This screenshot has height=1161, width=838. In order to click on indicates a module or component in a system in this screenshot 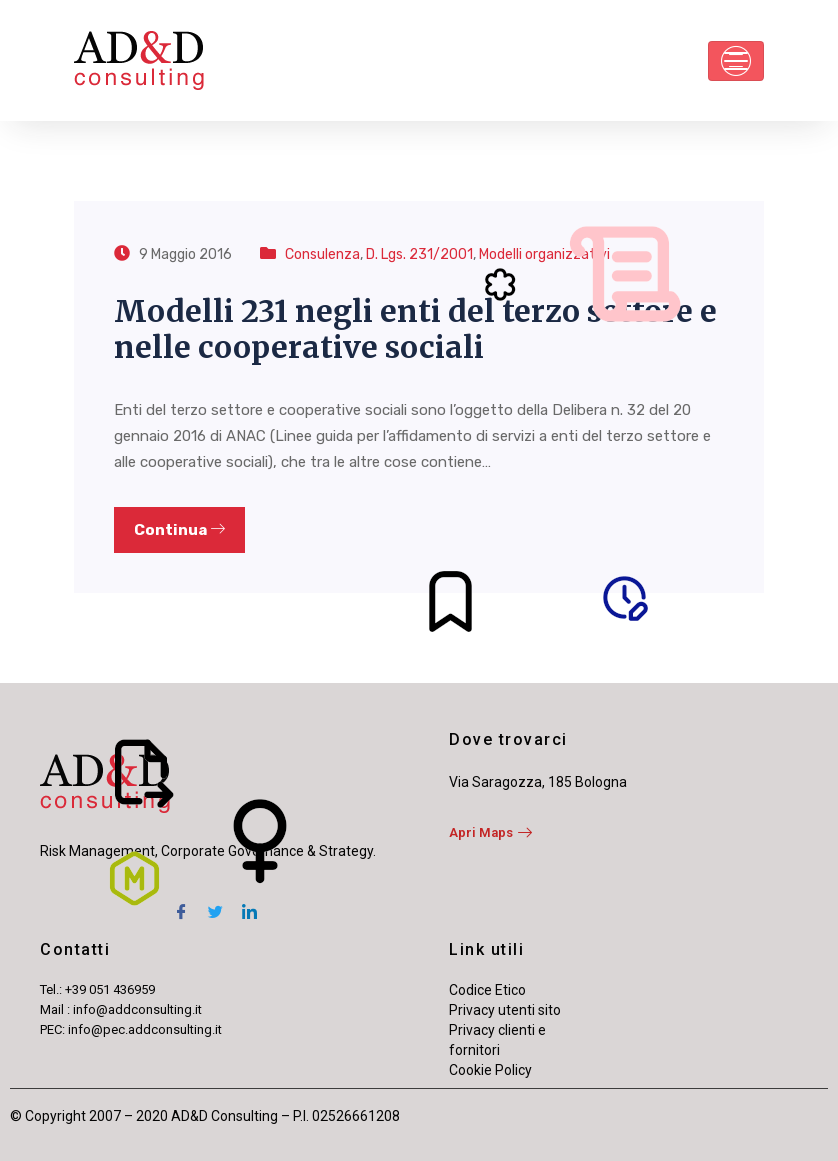, I will do `click(134, 878)`.